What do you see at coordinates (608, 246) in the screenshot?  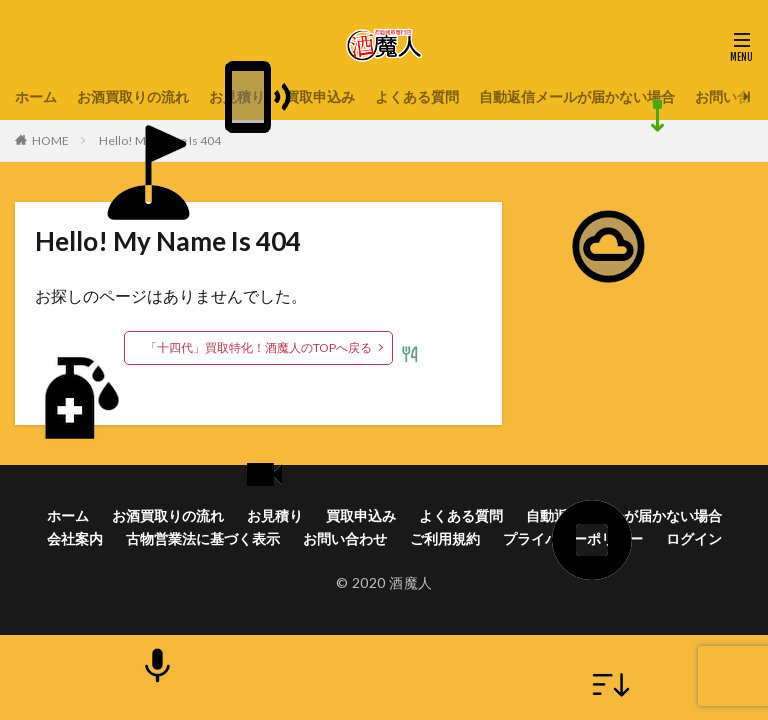 I see `access cloud storage` at bounding box center [608, 246].